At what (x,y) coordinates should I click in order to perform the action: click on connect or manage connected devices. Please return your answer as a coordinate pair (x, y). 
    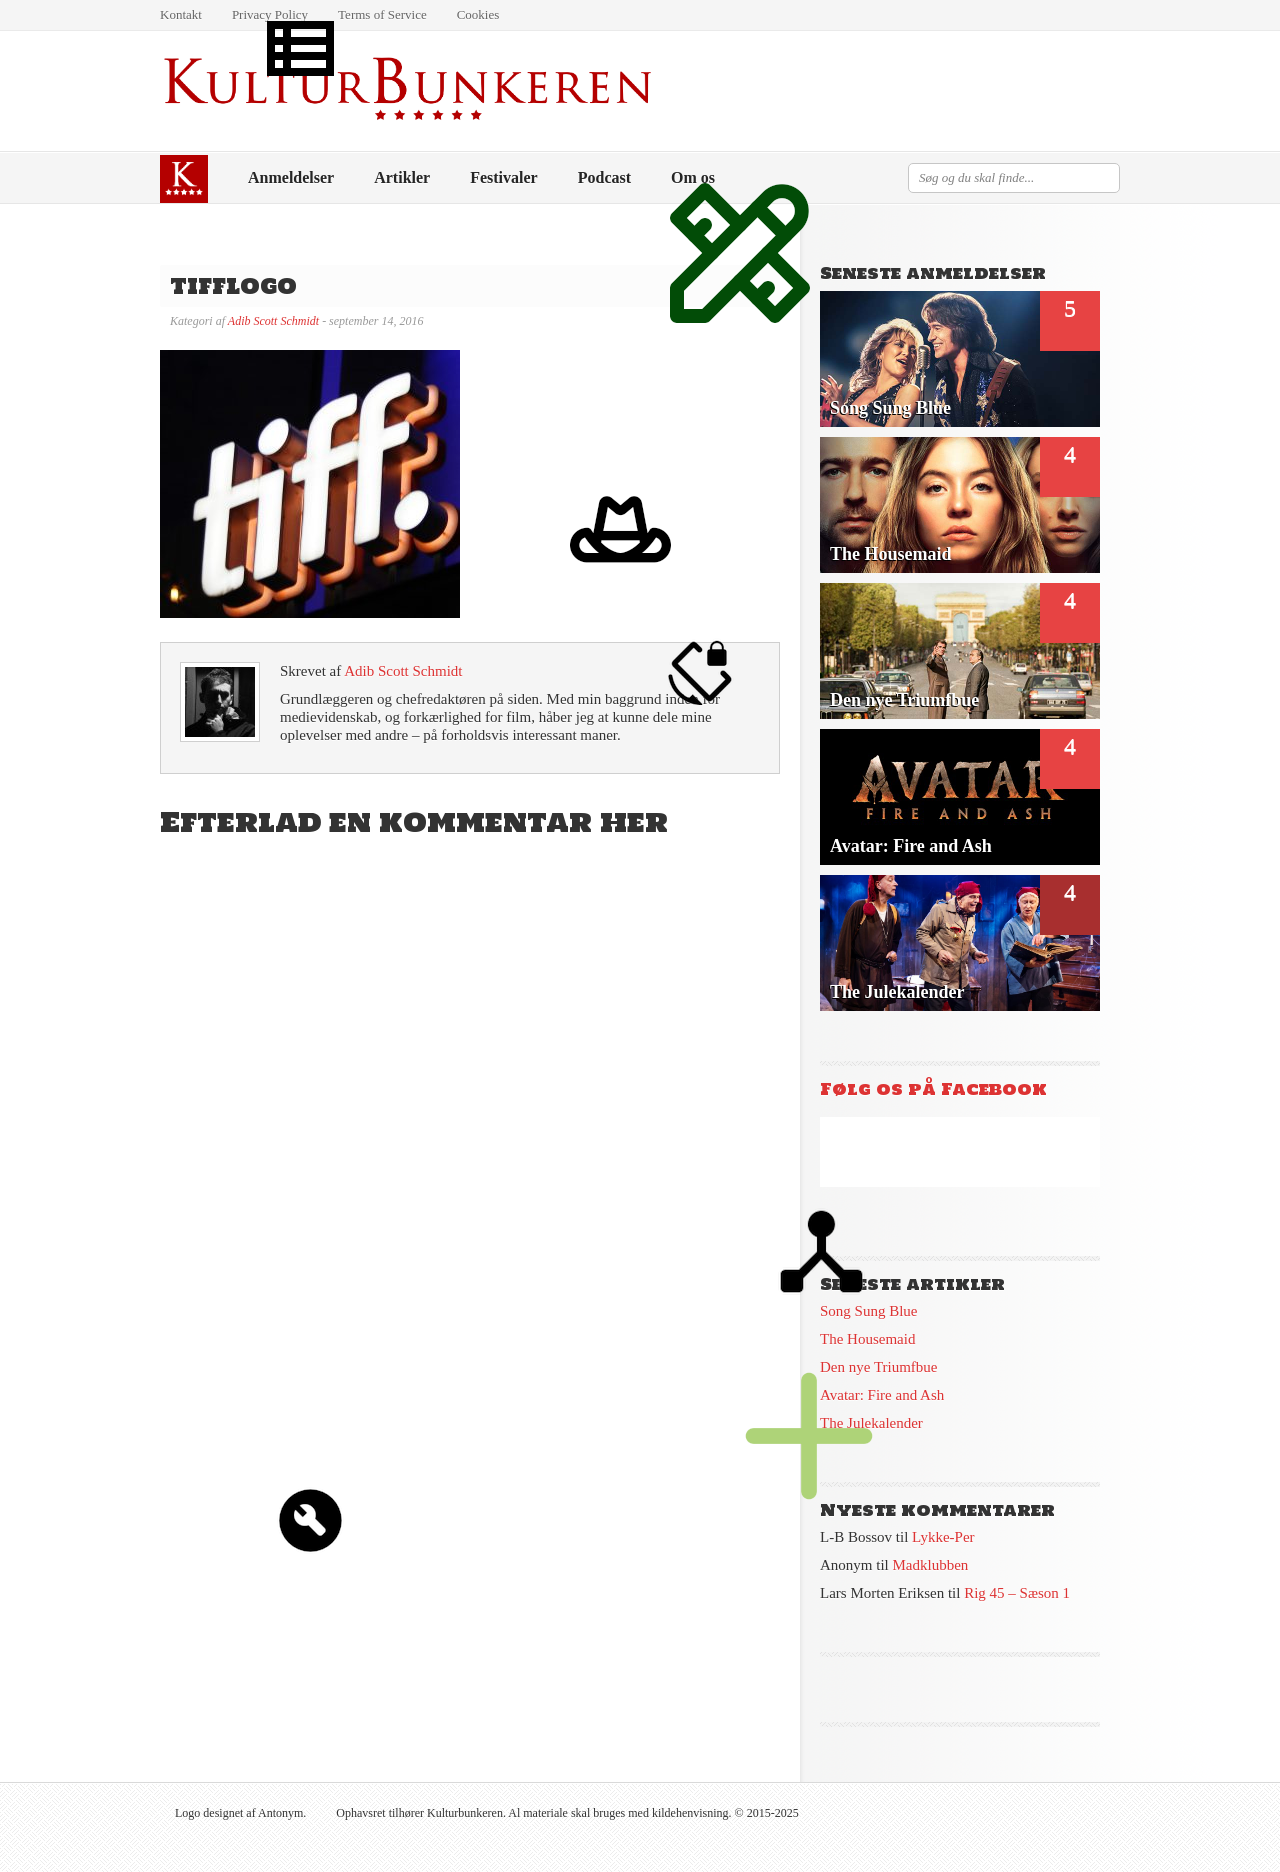
    Looking at the image, I should click on (821, 1251).